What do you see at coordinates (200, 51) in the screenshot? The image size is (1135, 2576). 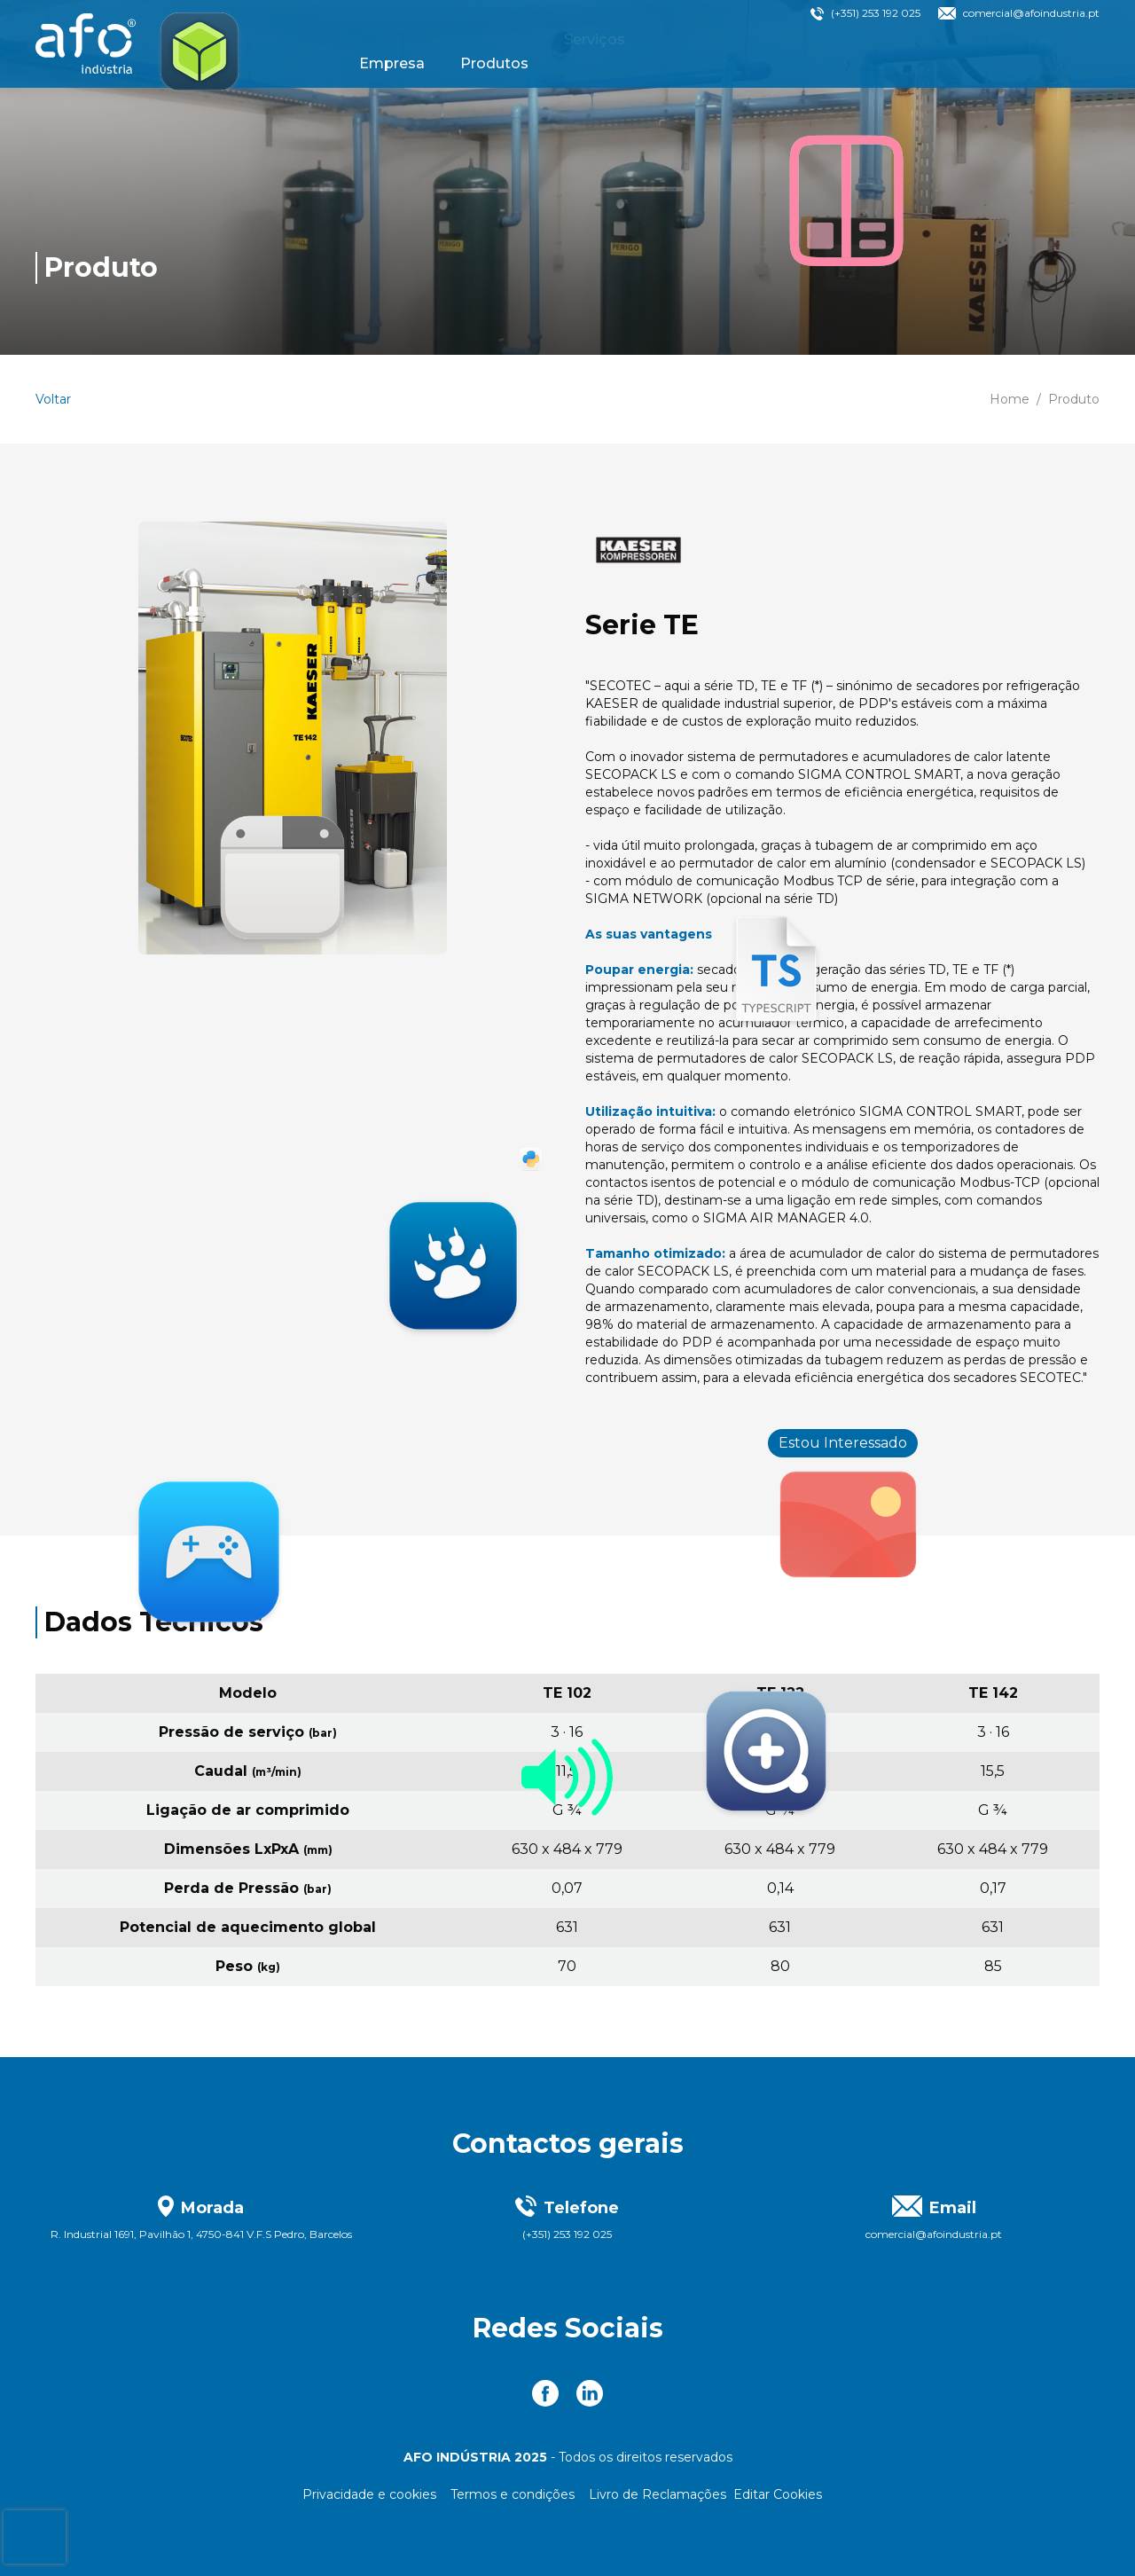 I see `open balenaEtcher to flash OS images to drives` at bounding box center [200, 51].